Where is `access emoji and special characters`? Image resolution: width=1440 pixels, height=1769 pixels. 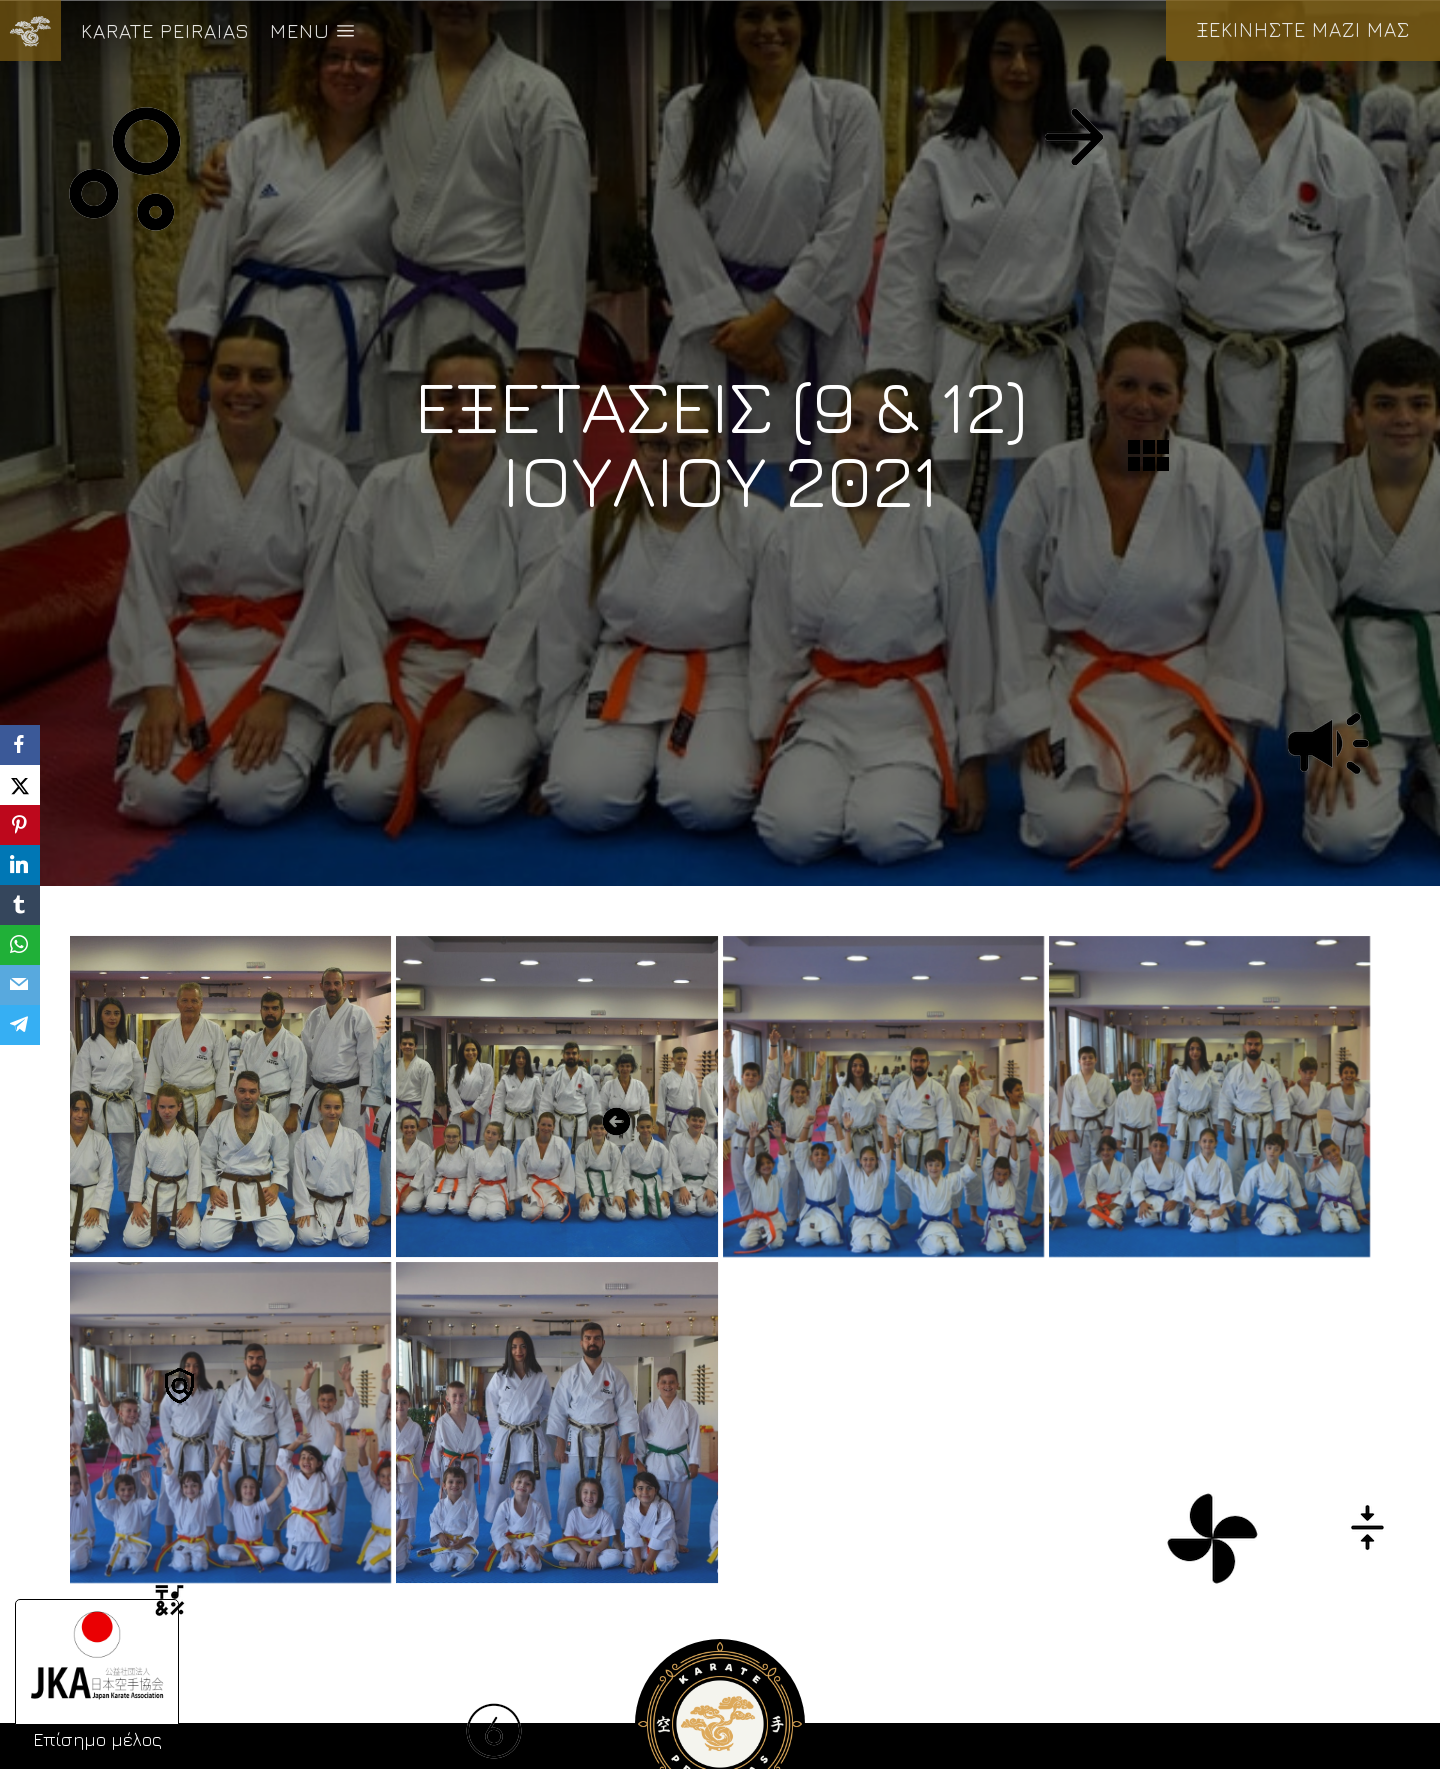
access emoji and special characters is located at coordinates (169, 1600).